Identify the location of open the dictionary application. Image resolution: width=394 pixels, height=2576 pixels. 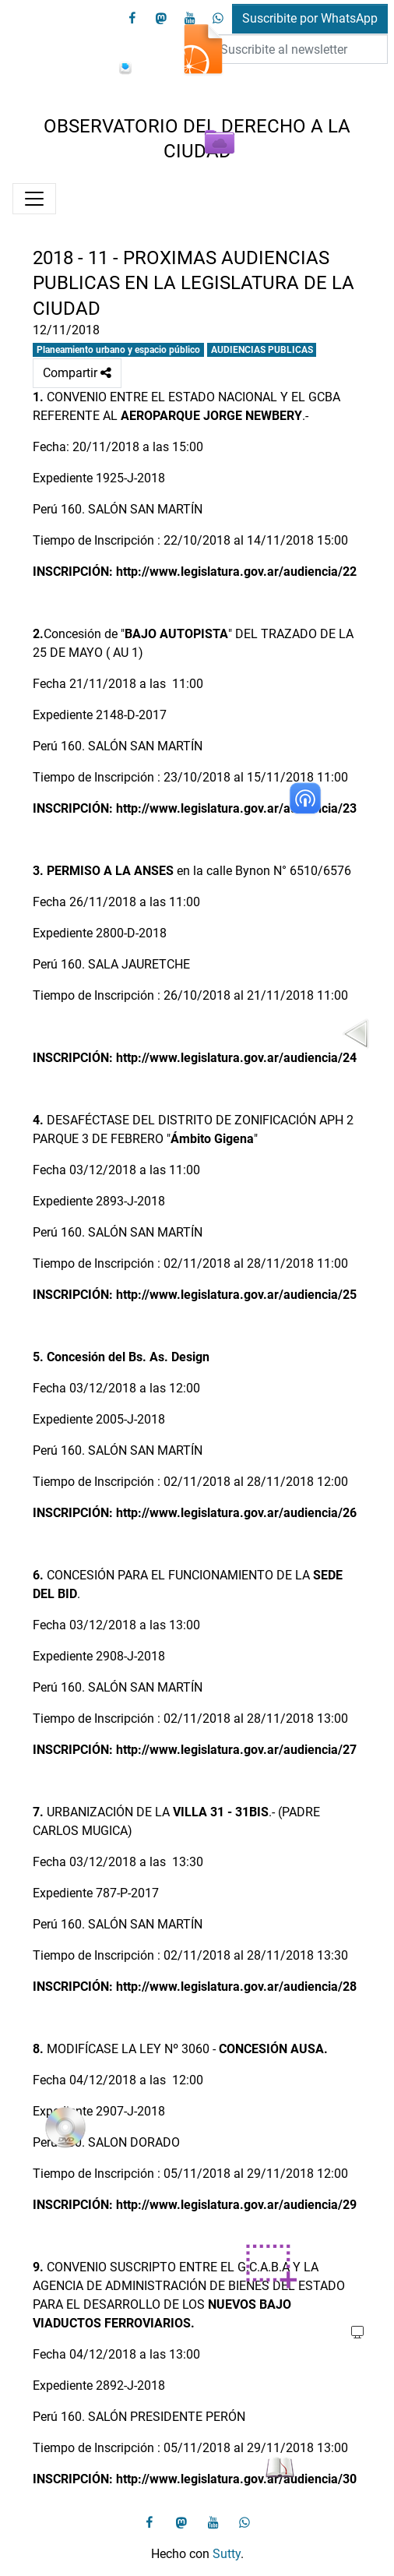
(280, 2465).